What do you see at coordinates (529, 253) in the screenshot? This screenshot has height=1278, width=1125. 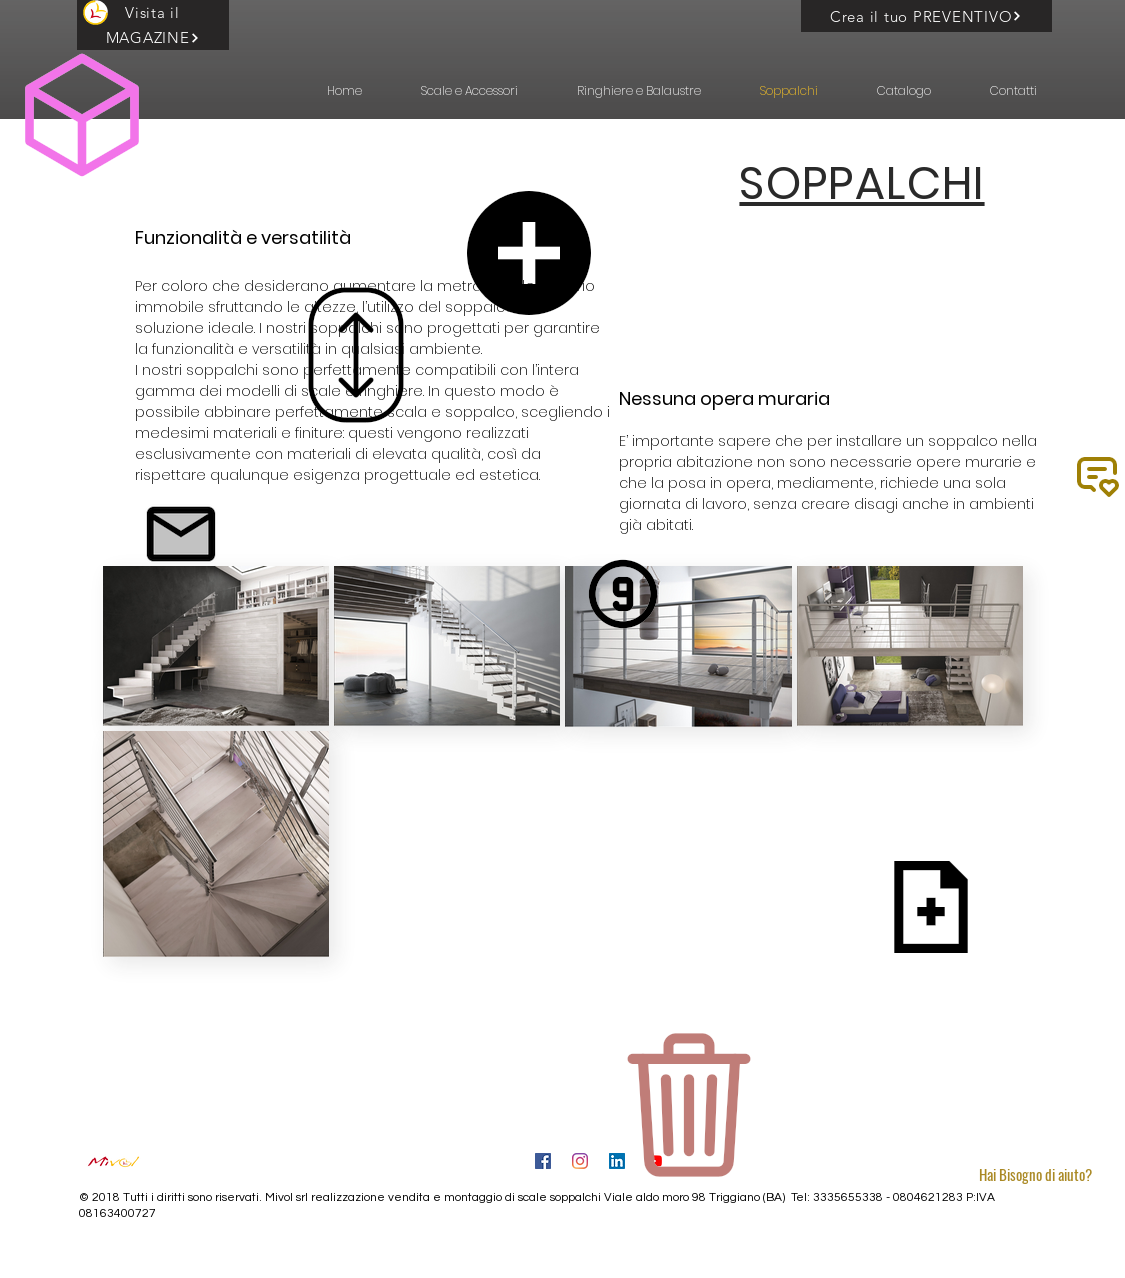 I see `add a new item` at bounding box center [529, 253].